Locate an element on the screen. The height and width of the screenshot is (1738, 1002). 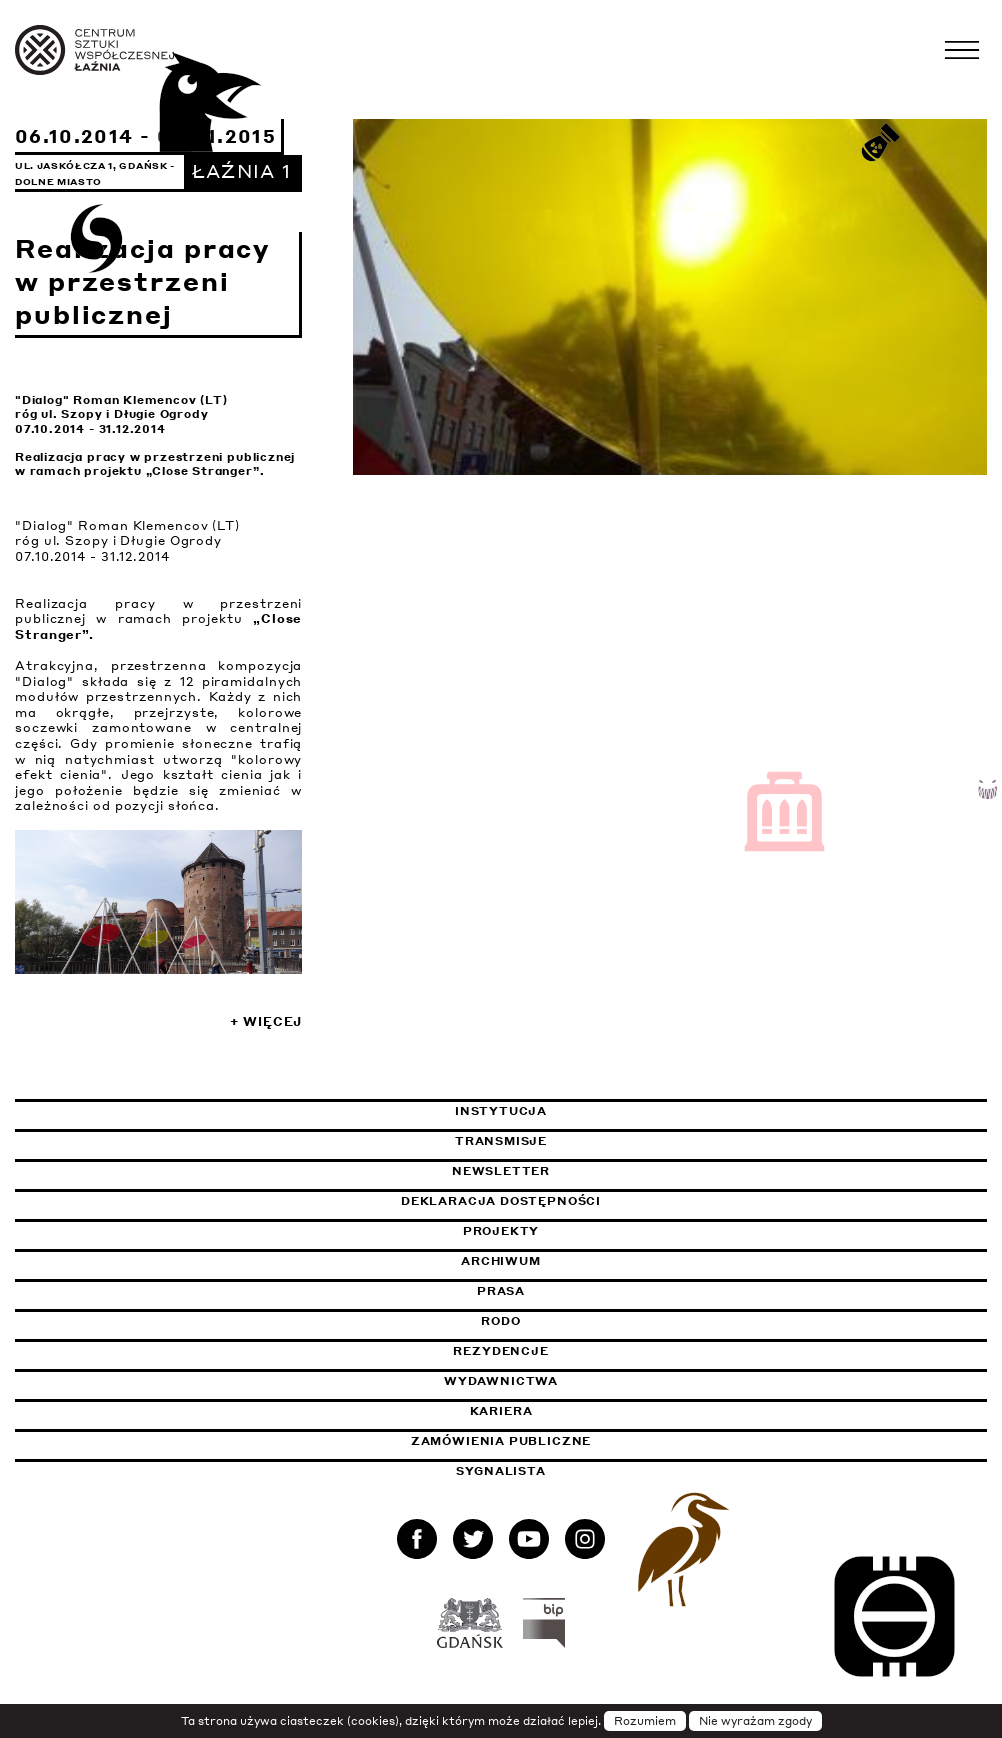
ammunition inventory or storage in a game is located at coordinates (784, 811).